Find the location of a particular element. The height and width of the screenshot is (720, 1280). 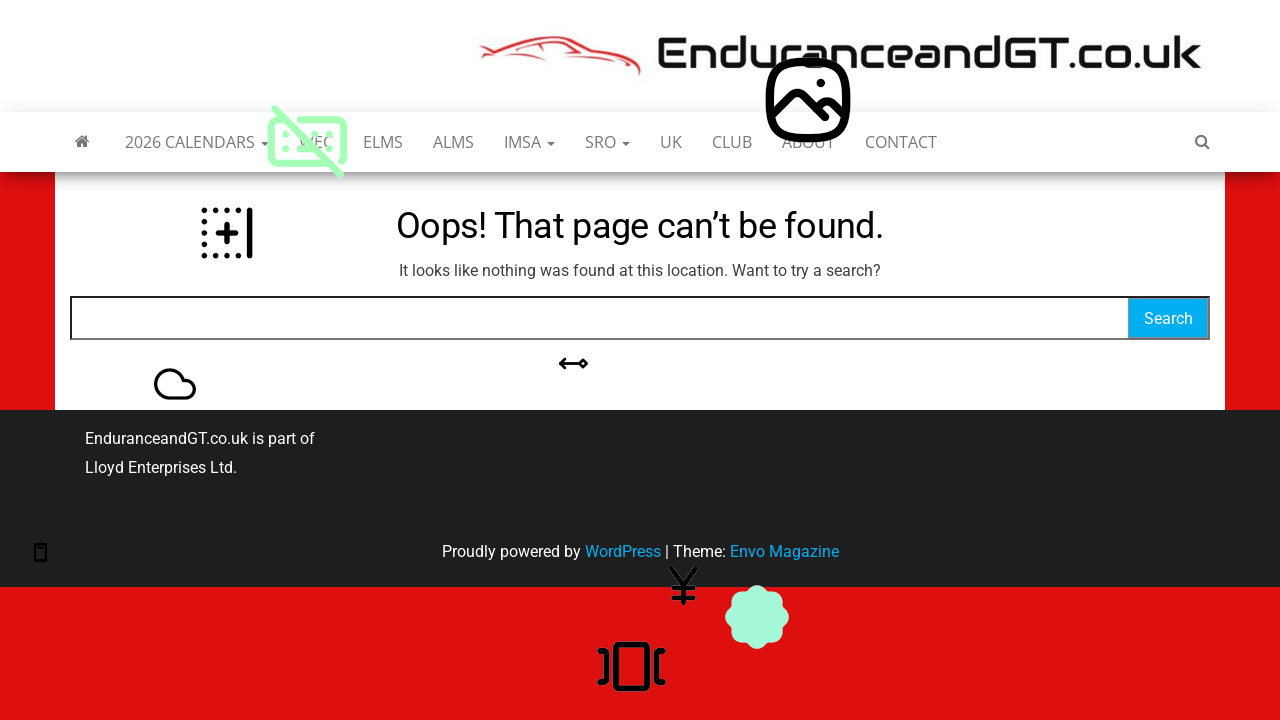

select Japanese yen as currency is located at coordinates (683, 585).